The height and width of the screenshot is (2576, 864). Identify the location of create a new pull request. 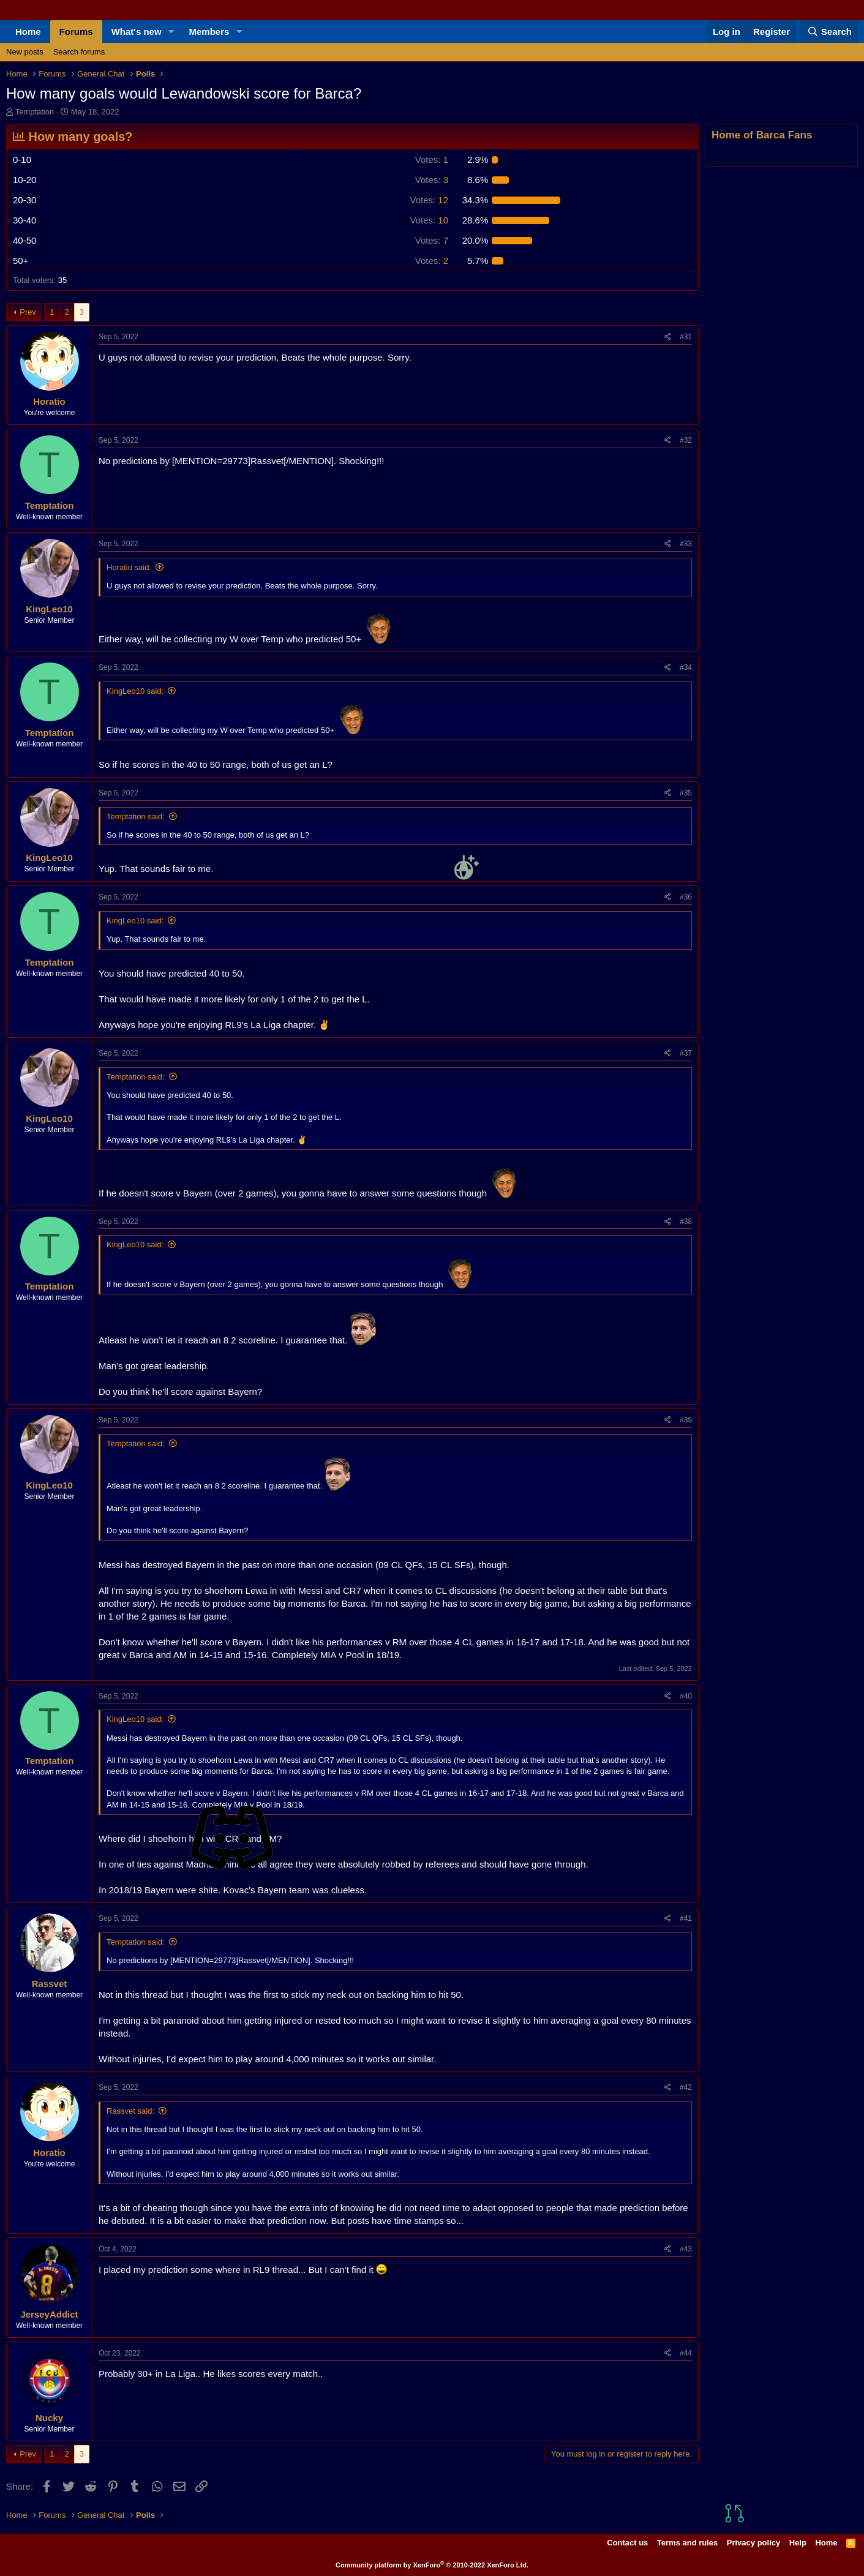
(734, 2513).